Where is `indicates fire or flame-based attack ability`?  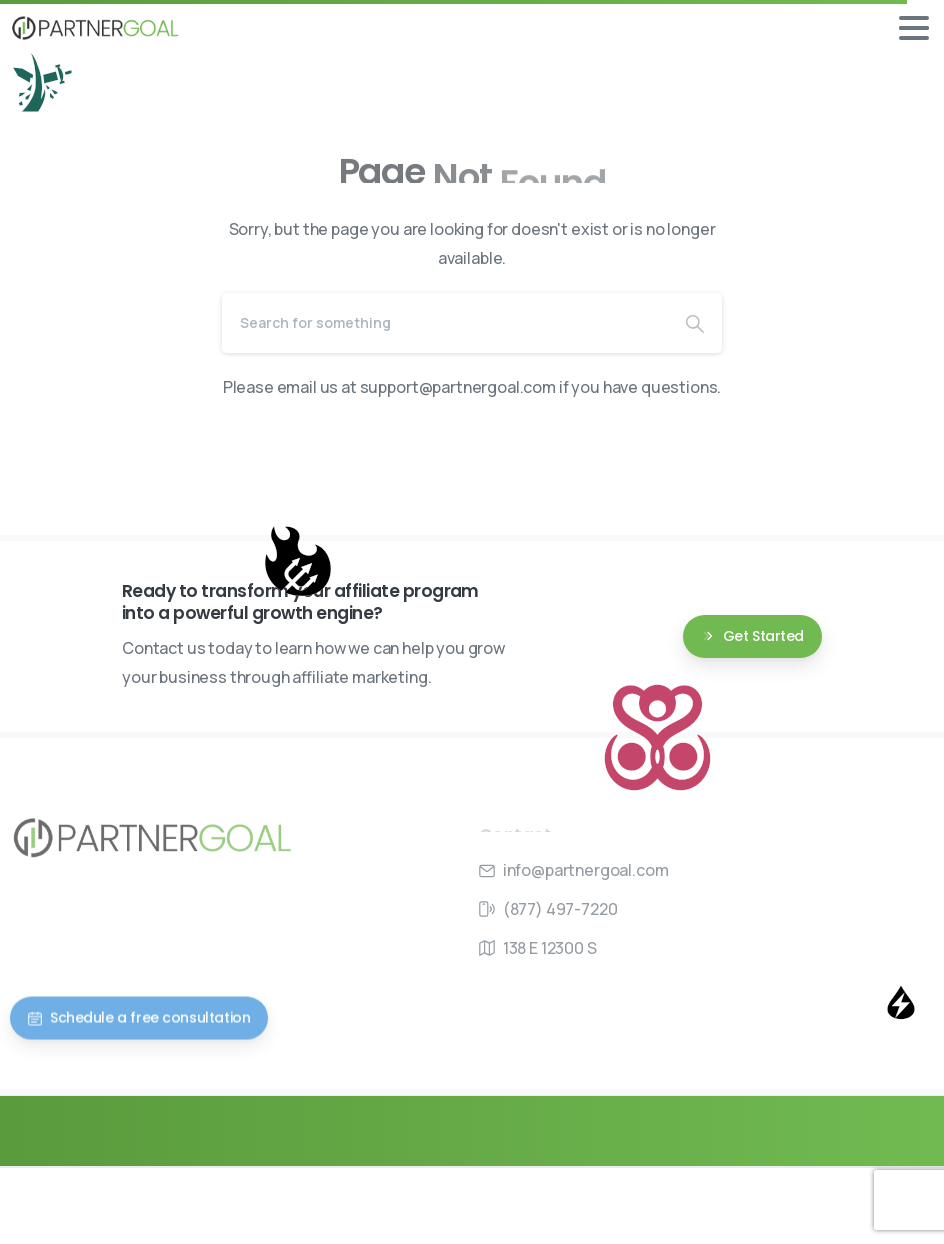
indicates fire or flame-based attack ability is located at coordinates (296, 561).